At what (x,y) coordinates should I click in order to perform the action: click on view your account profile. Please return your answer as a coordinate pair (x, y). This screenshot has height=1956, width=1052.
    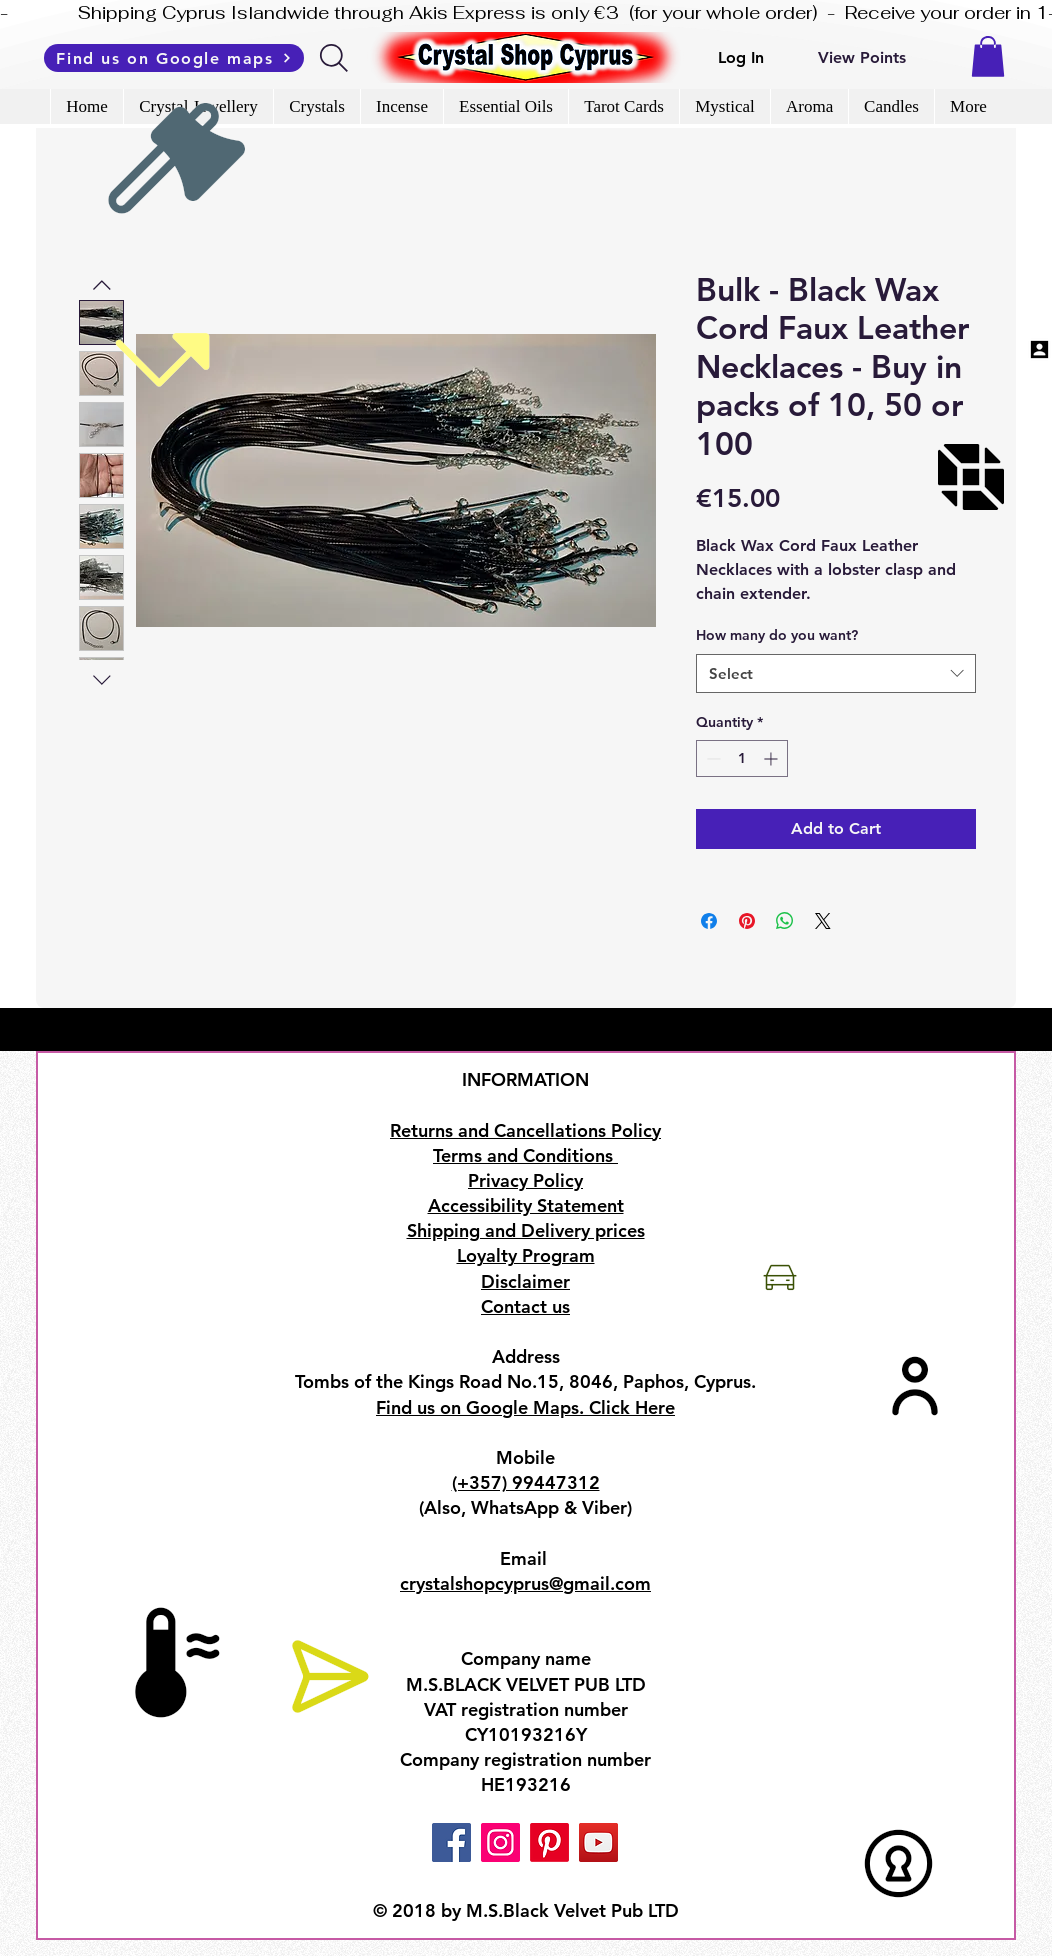
    Looking at the image, I should click on (1039, 349).